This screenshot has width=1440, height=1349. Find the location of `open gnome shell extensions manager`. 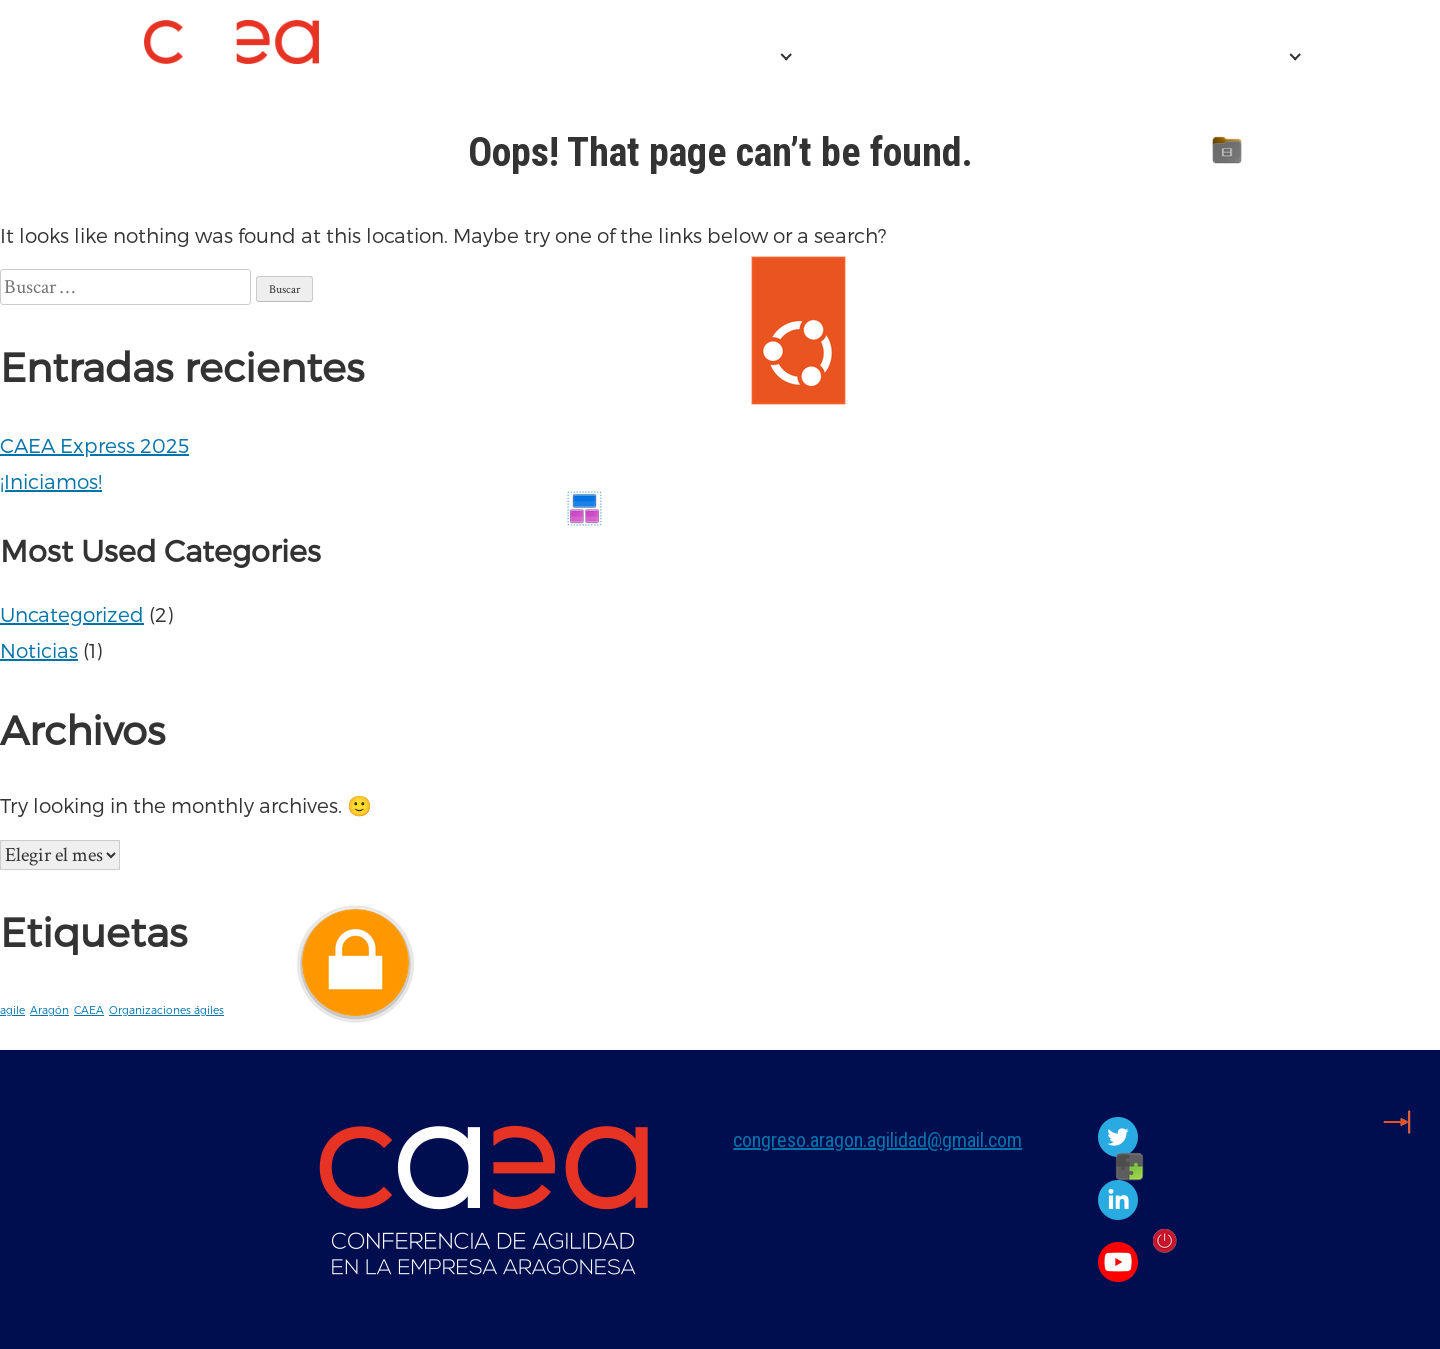

open gnome shell extensions manager is located at coordinates (1129, 1166).